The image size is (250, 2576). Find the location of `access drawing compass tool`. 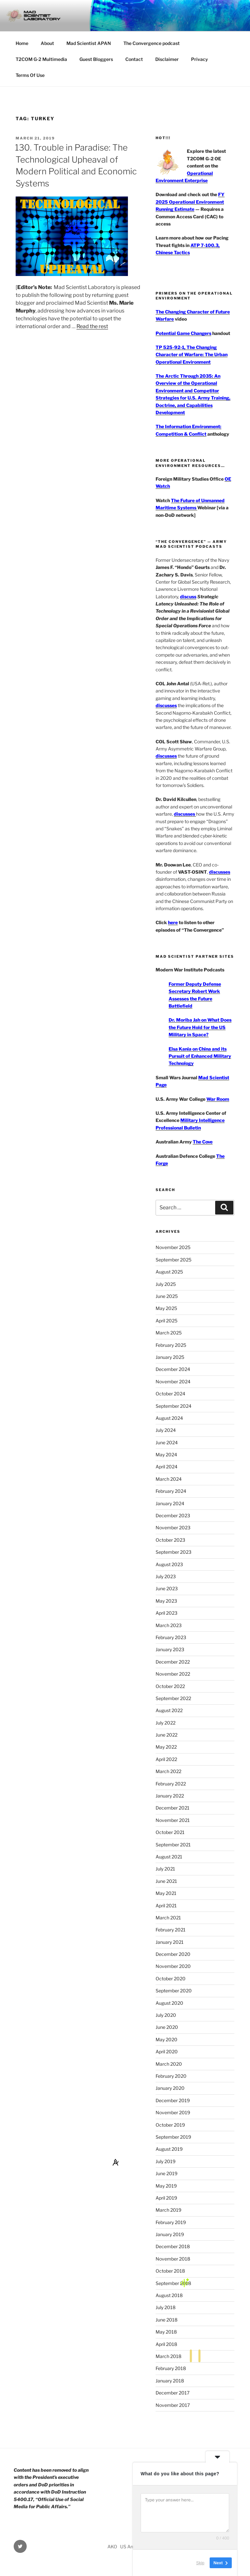

access drawing compass tool is located at coordinates (115, 2162).